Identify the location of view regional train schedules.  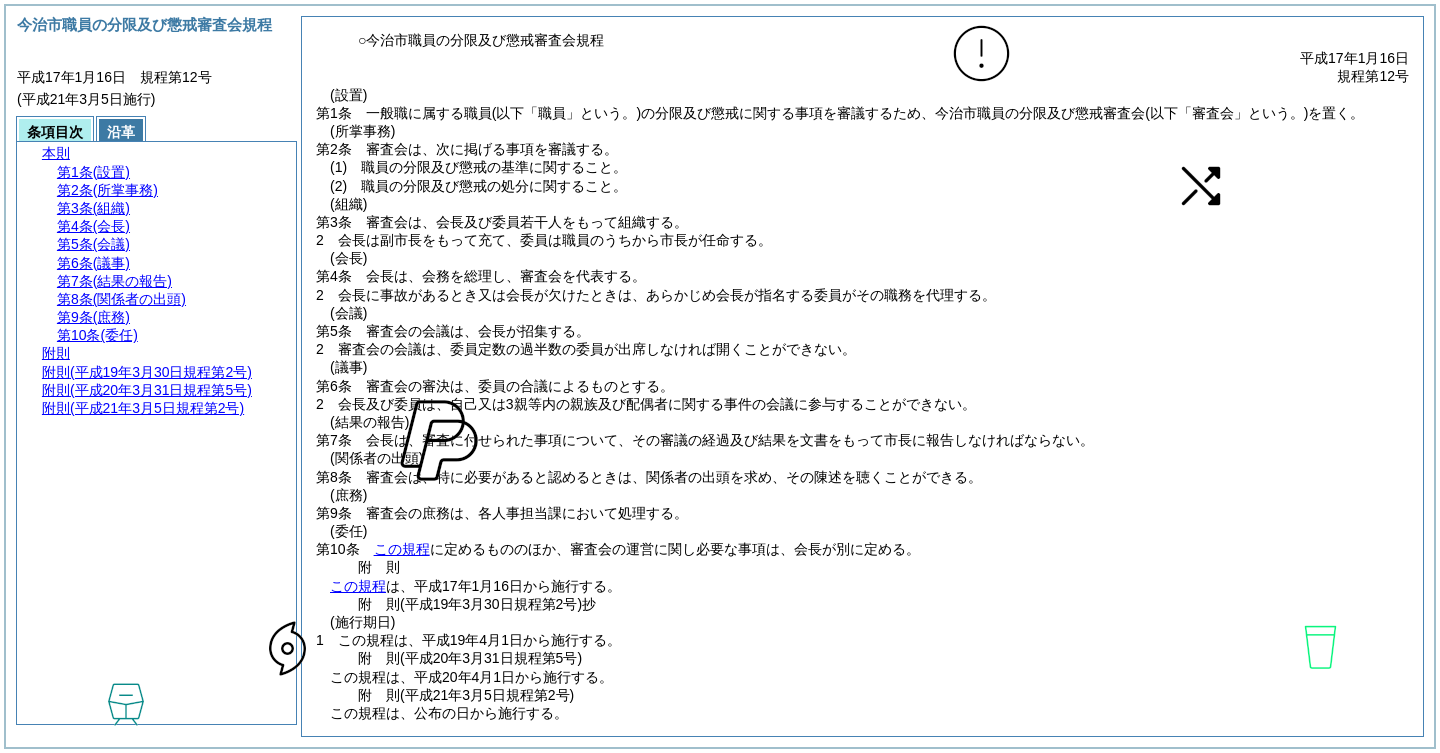
(126, 703).